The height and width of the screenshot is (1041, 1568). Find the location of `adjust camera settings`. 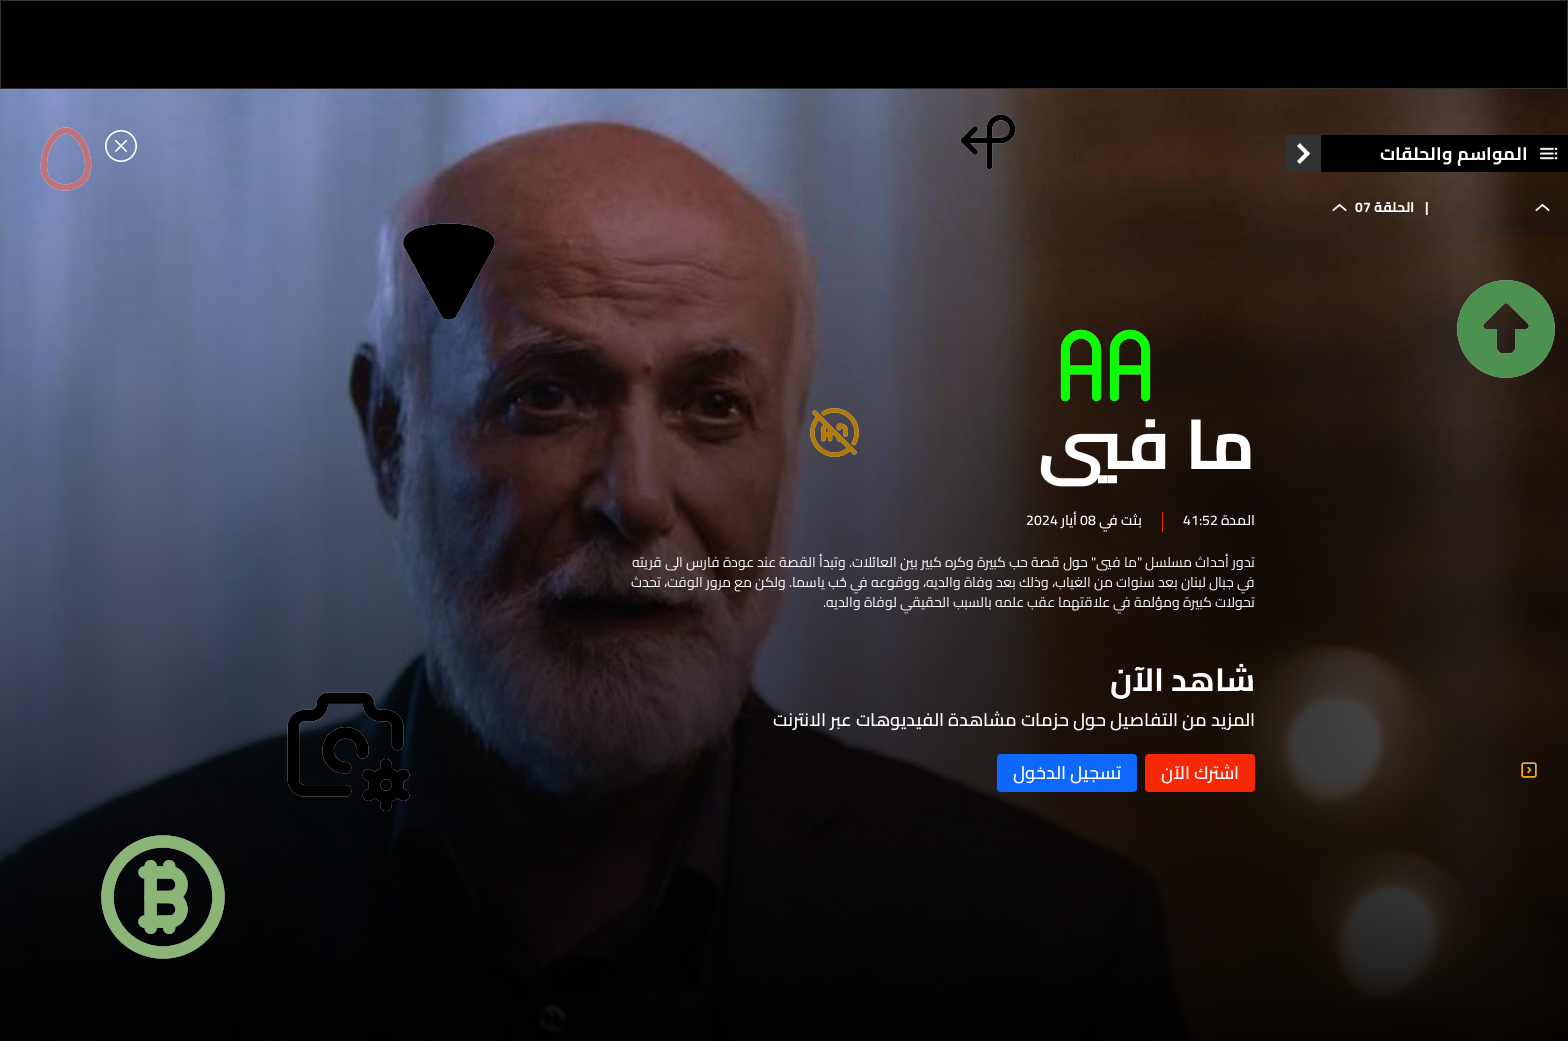

adjust camera settings is located at coordinates (345, 744).